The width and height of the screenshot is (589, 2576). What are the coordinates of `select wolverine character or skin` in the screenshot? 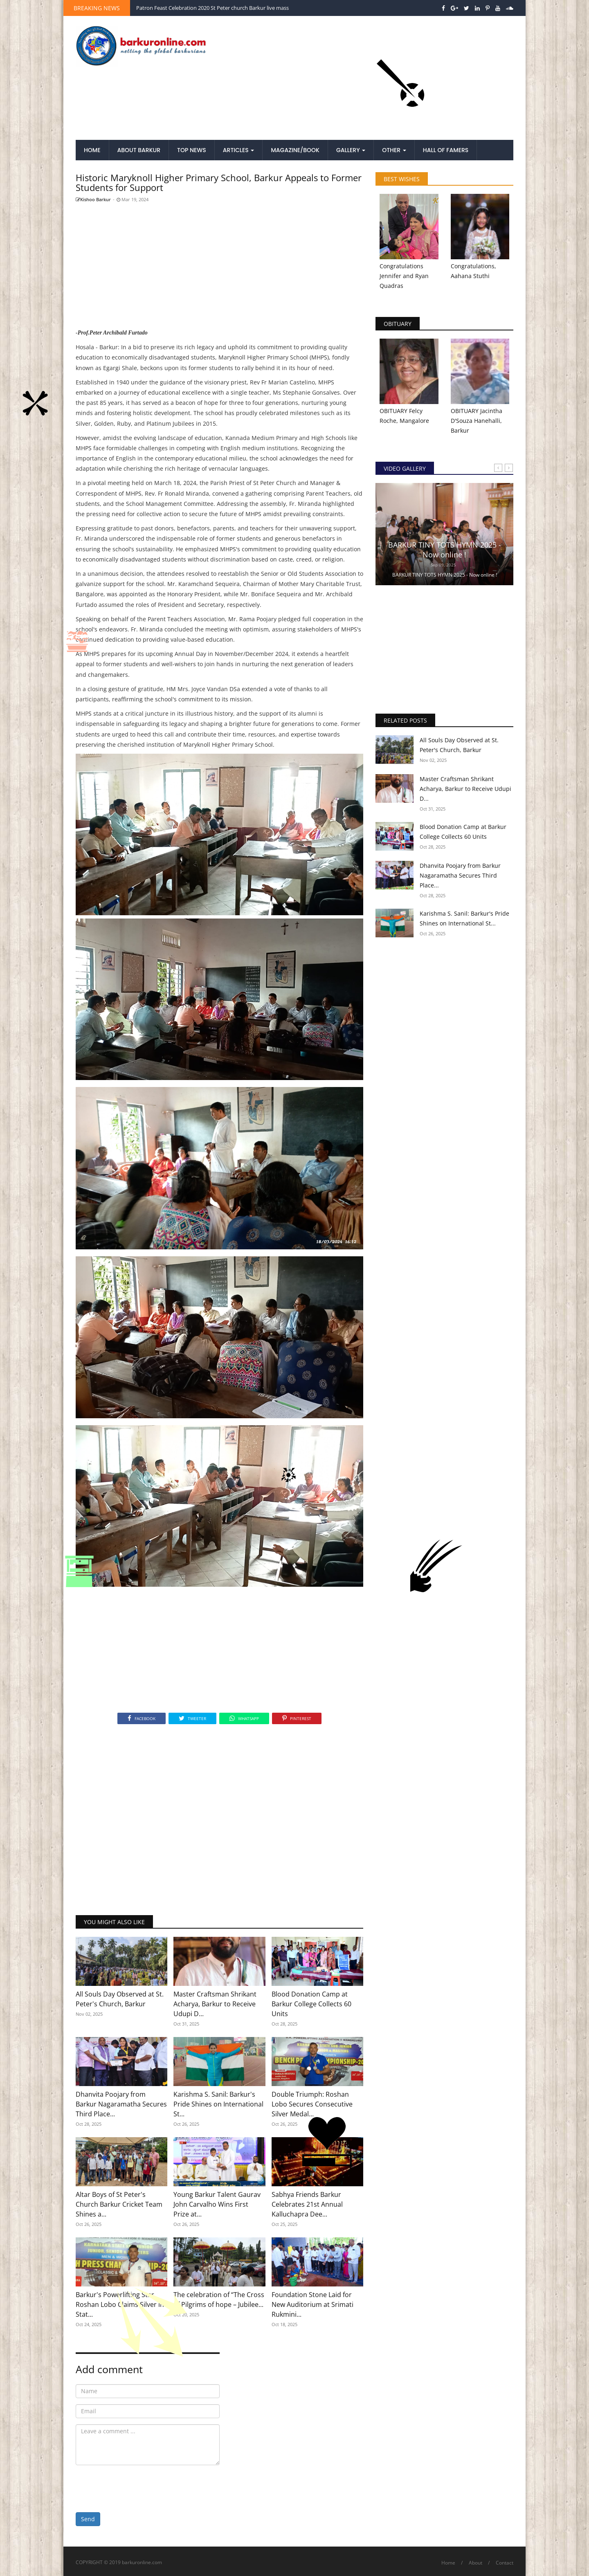 It's located at (437, 1565).